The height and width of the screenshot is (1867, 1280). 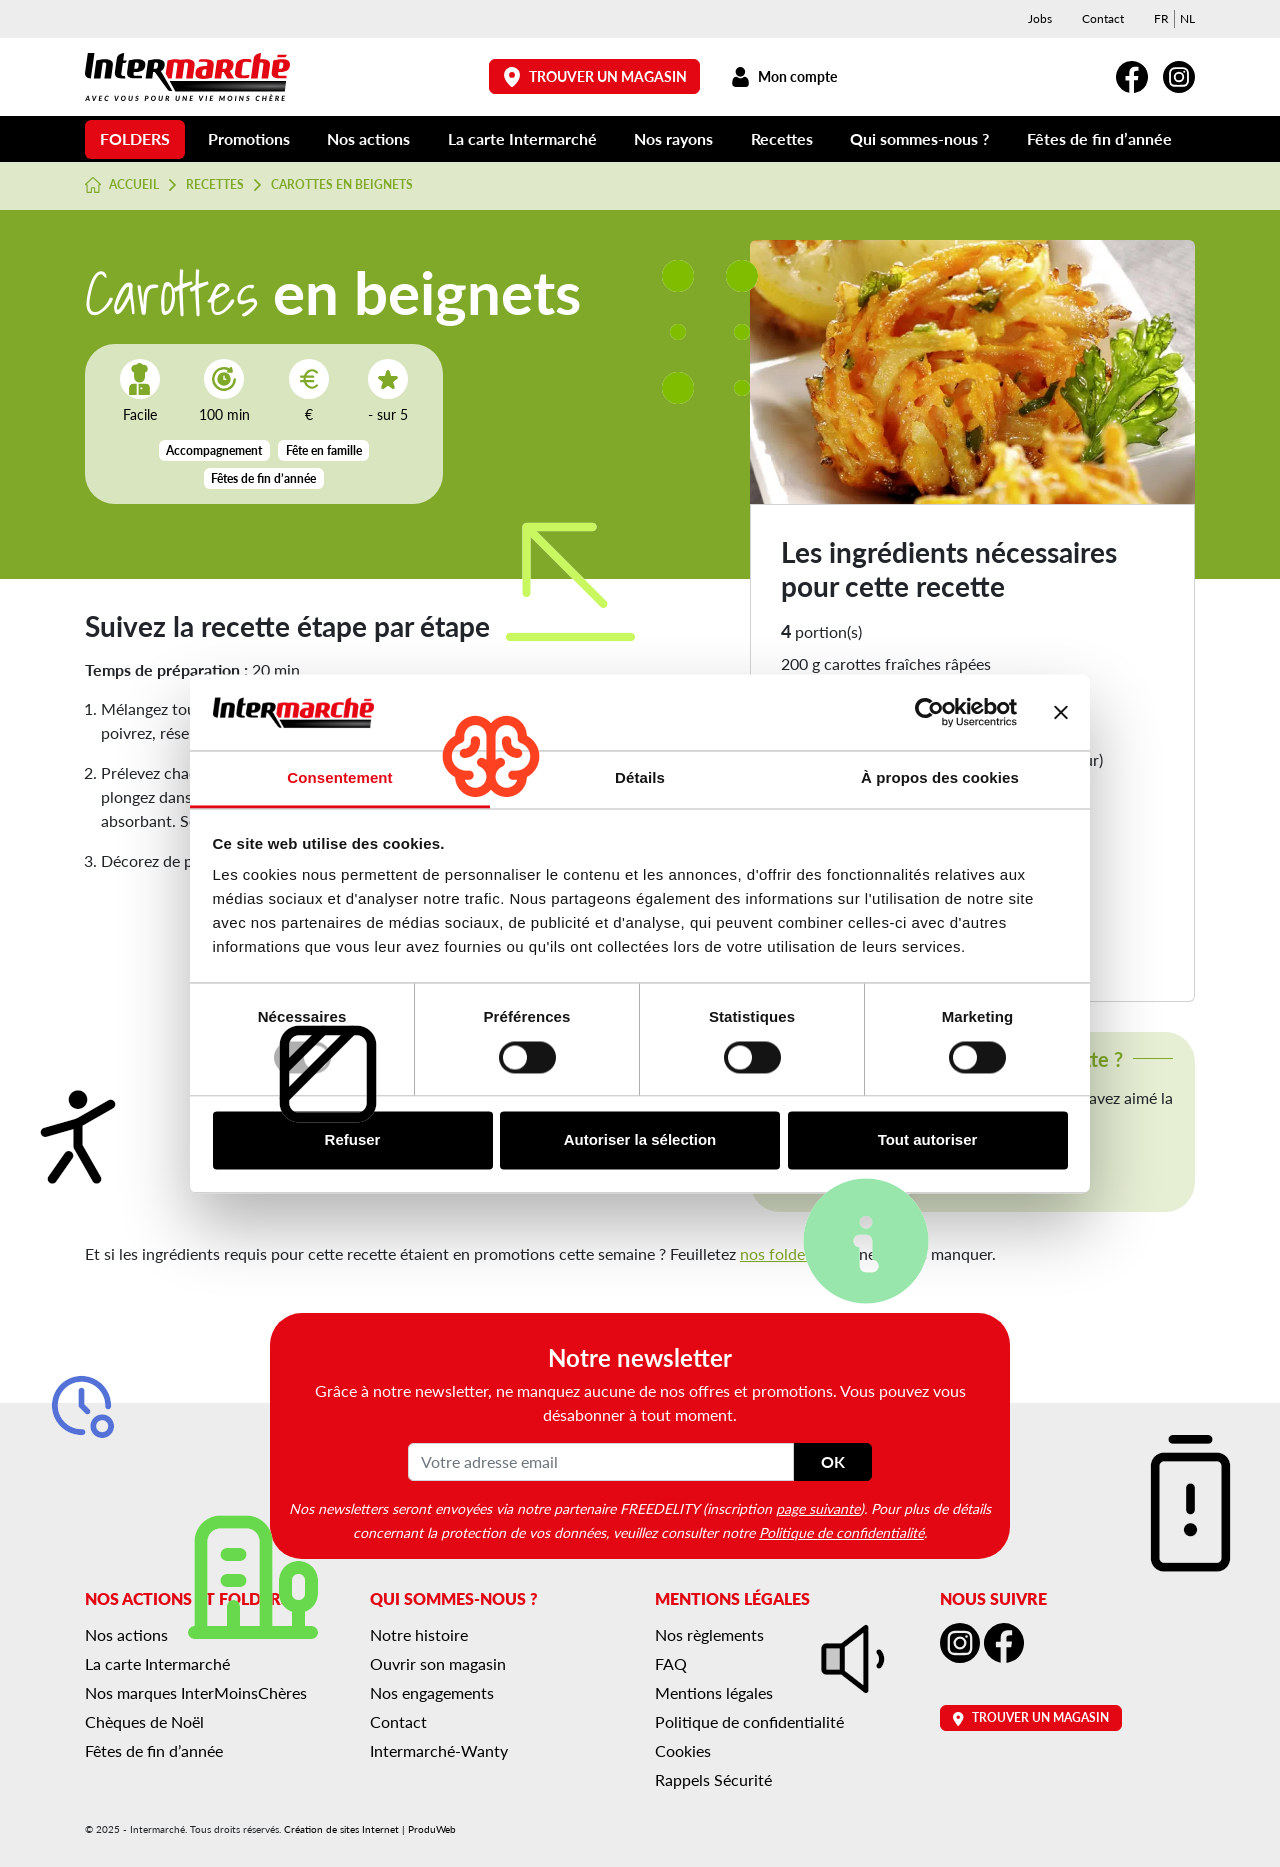 What do you see at coordinates (710, 332) in the screenshot?
I see `enable braille accessibility features` at bounding box center [710, 332].